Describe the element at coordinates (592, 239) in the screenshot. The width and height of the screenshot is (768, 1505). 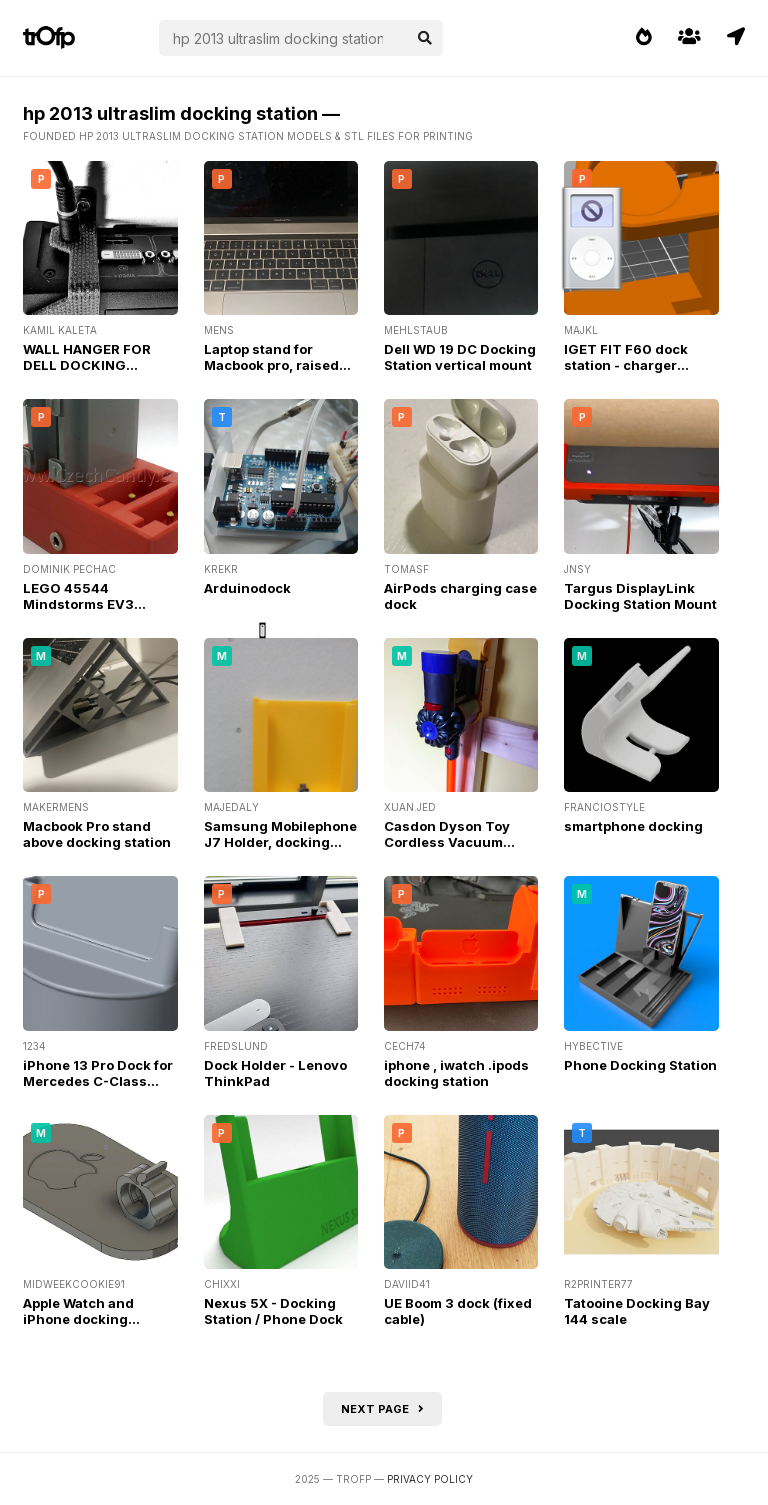
I see `iPod mini device icon` at that location.